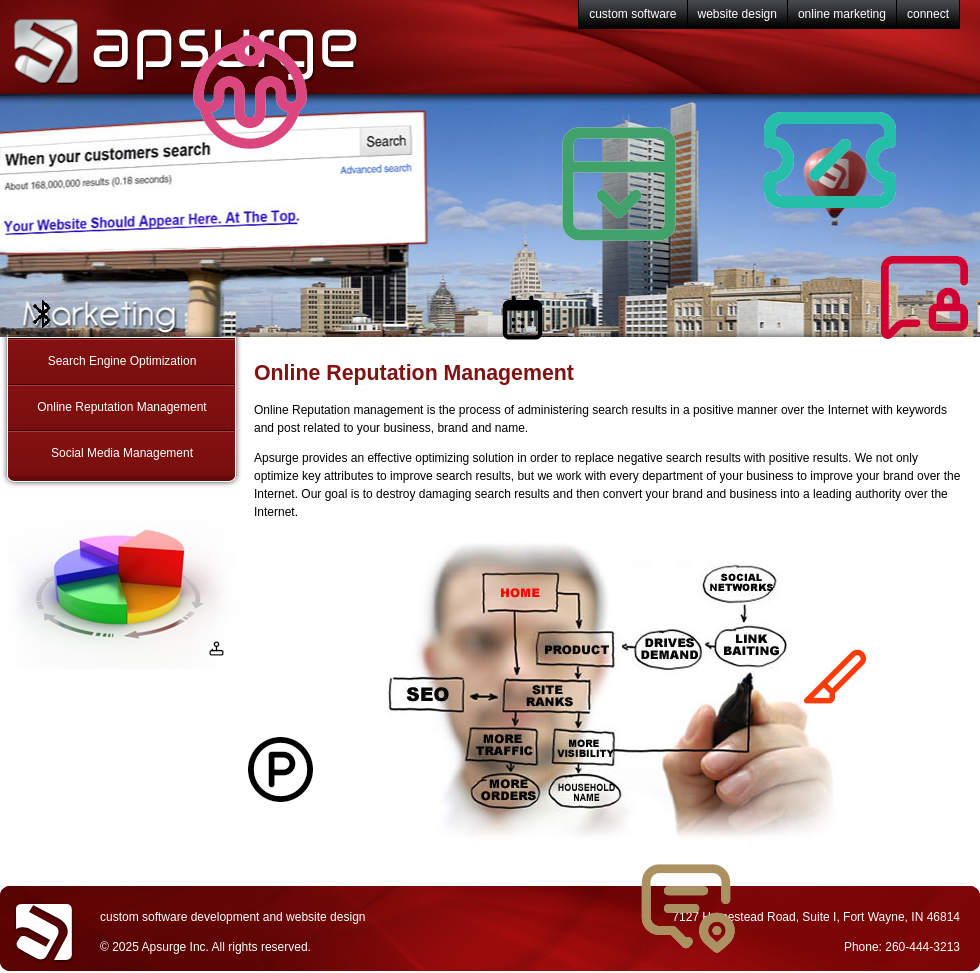  What do you see at coordinates (280, 769) in the screenshot?
I see `find nearby parking locations` at bounding box center [280, 769].